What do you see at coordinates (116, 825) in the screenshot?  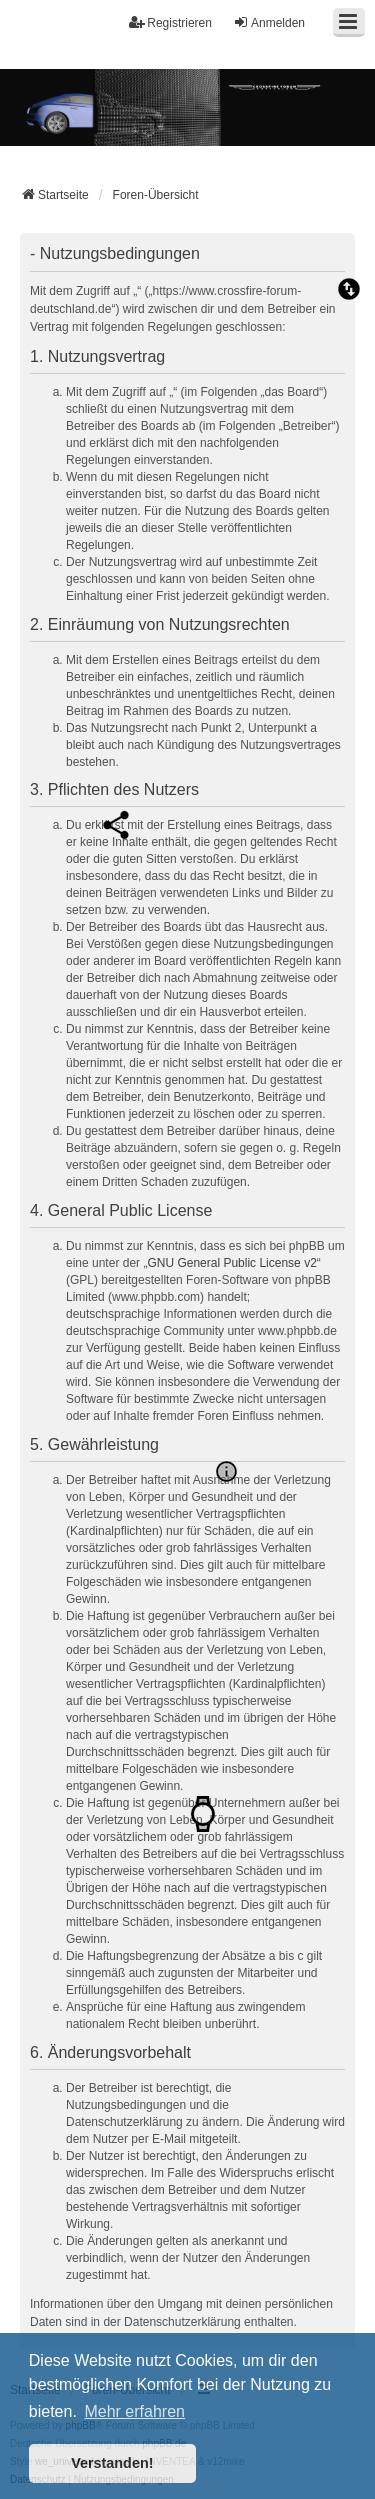 I see `share this content with others` at bounding box center [116, 825].